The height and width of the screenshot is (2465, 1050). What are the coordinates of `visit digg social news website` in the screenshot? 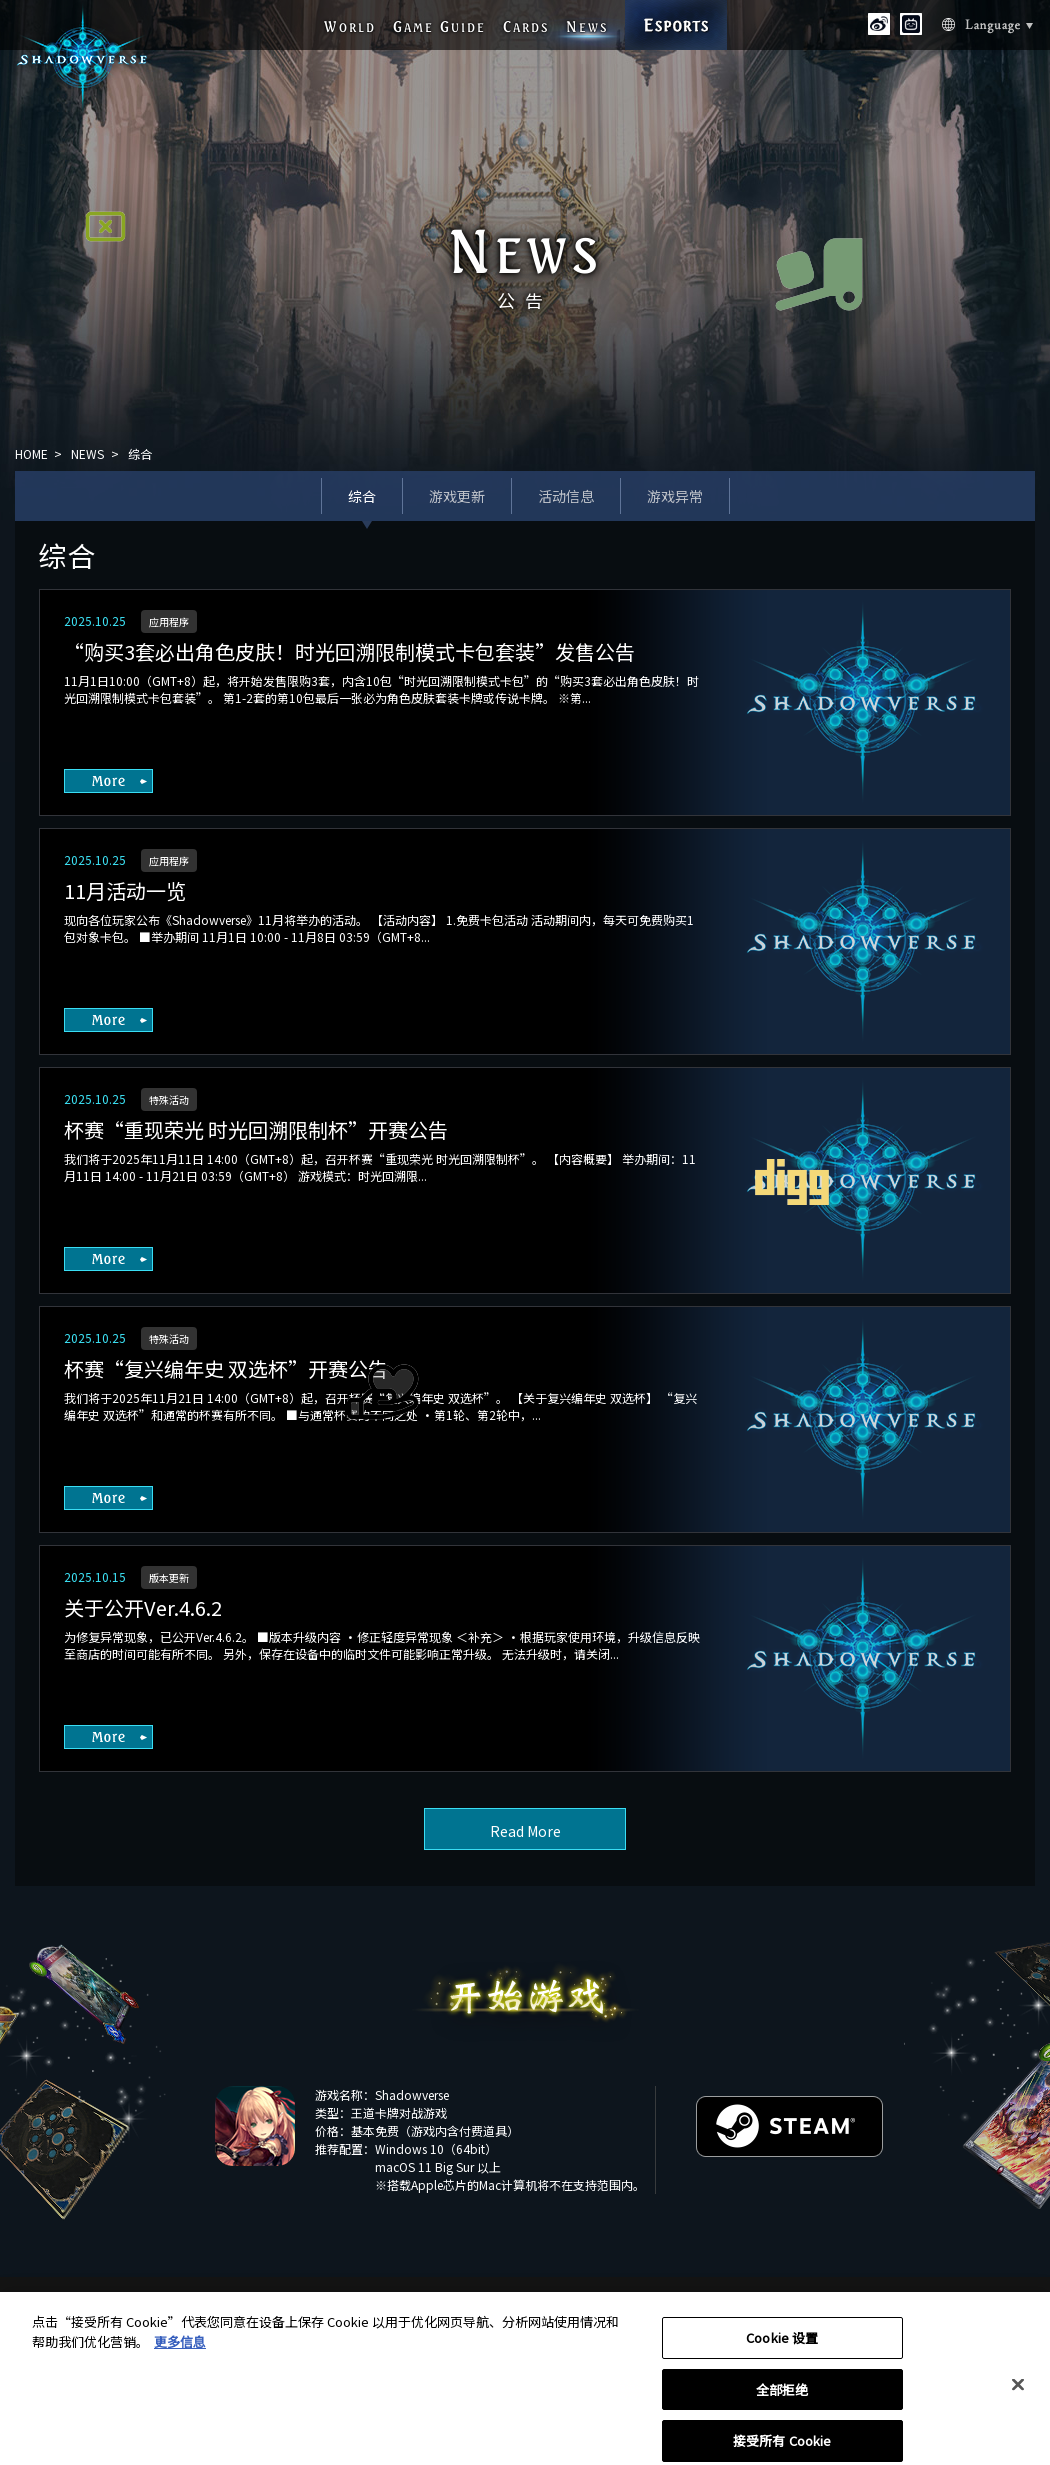 It's located at (792, 1182).